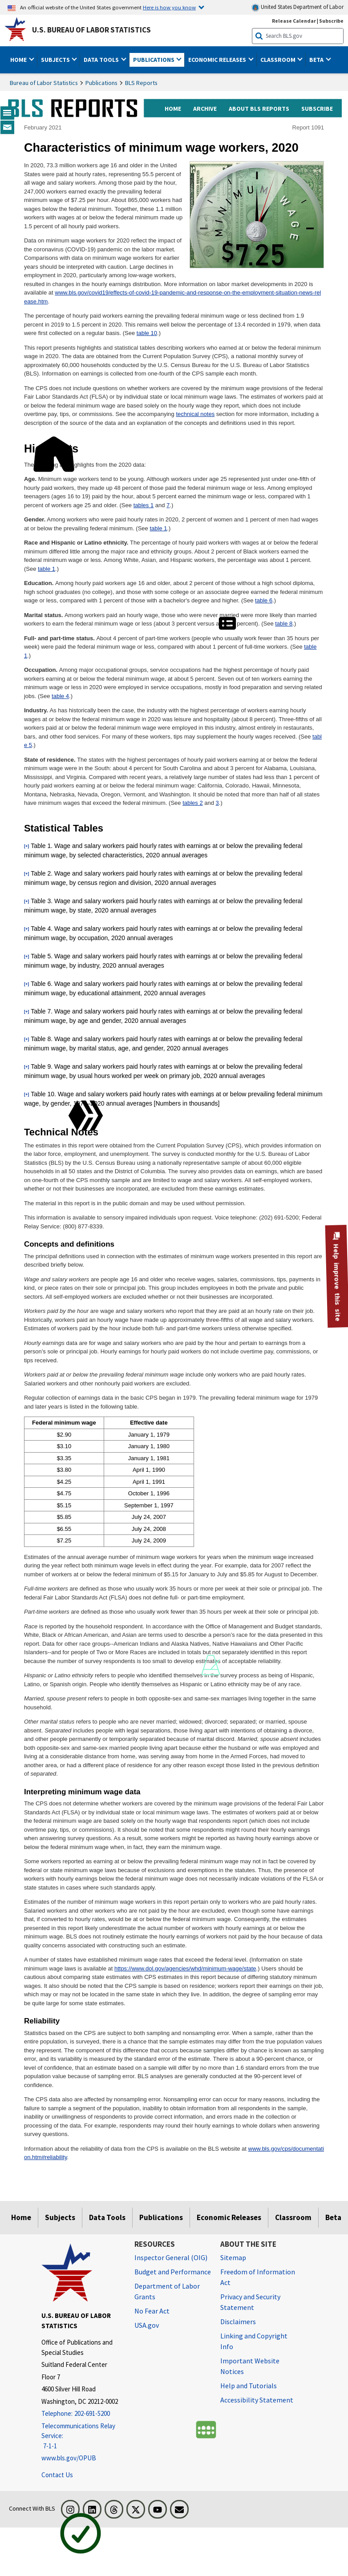 The image size is (348, 2576). Describe the element at coordinates (227, 623) in the screenshot. I see `view list details or summary` at that location.